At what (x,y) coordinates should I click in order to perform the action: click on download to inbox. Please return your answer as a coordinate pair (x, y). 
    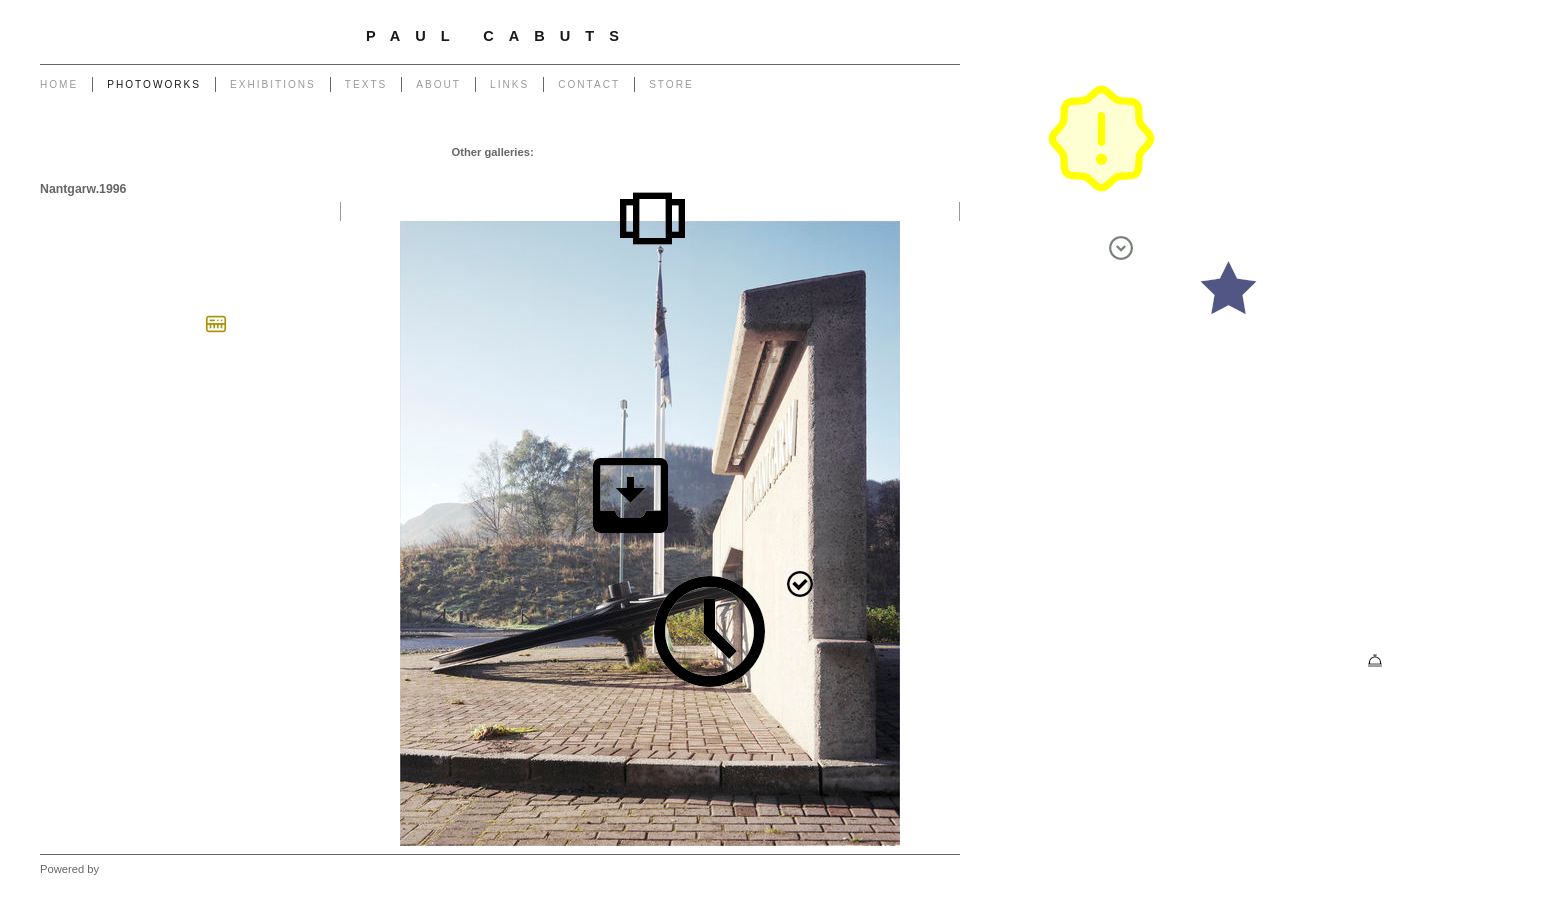
    Looking at the image, I should click on (630, 495).